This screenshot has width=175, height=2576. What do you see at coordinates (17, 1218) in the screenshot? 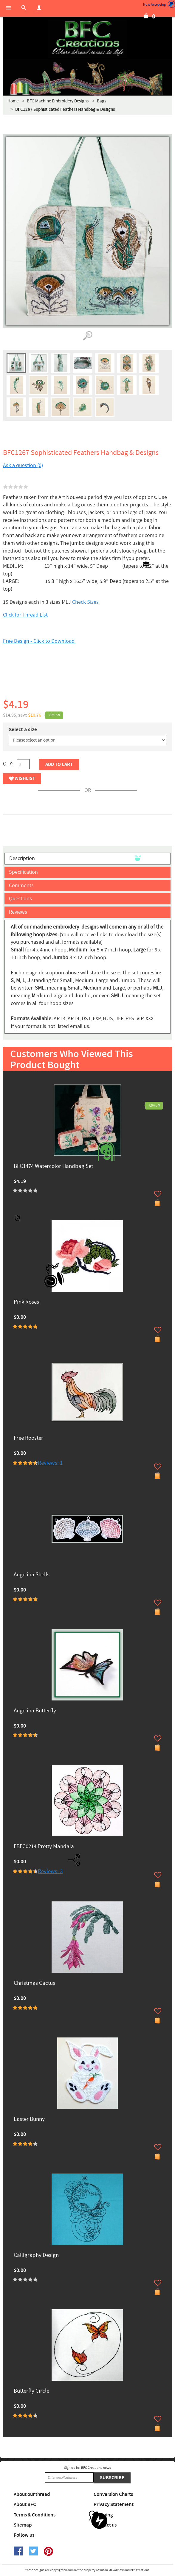
I see `circular saw tool icon` at bounding box center [17, 1218].